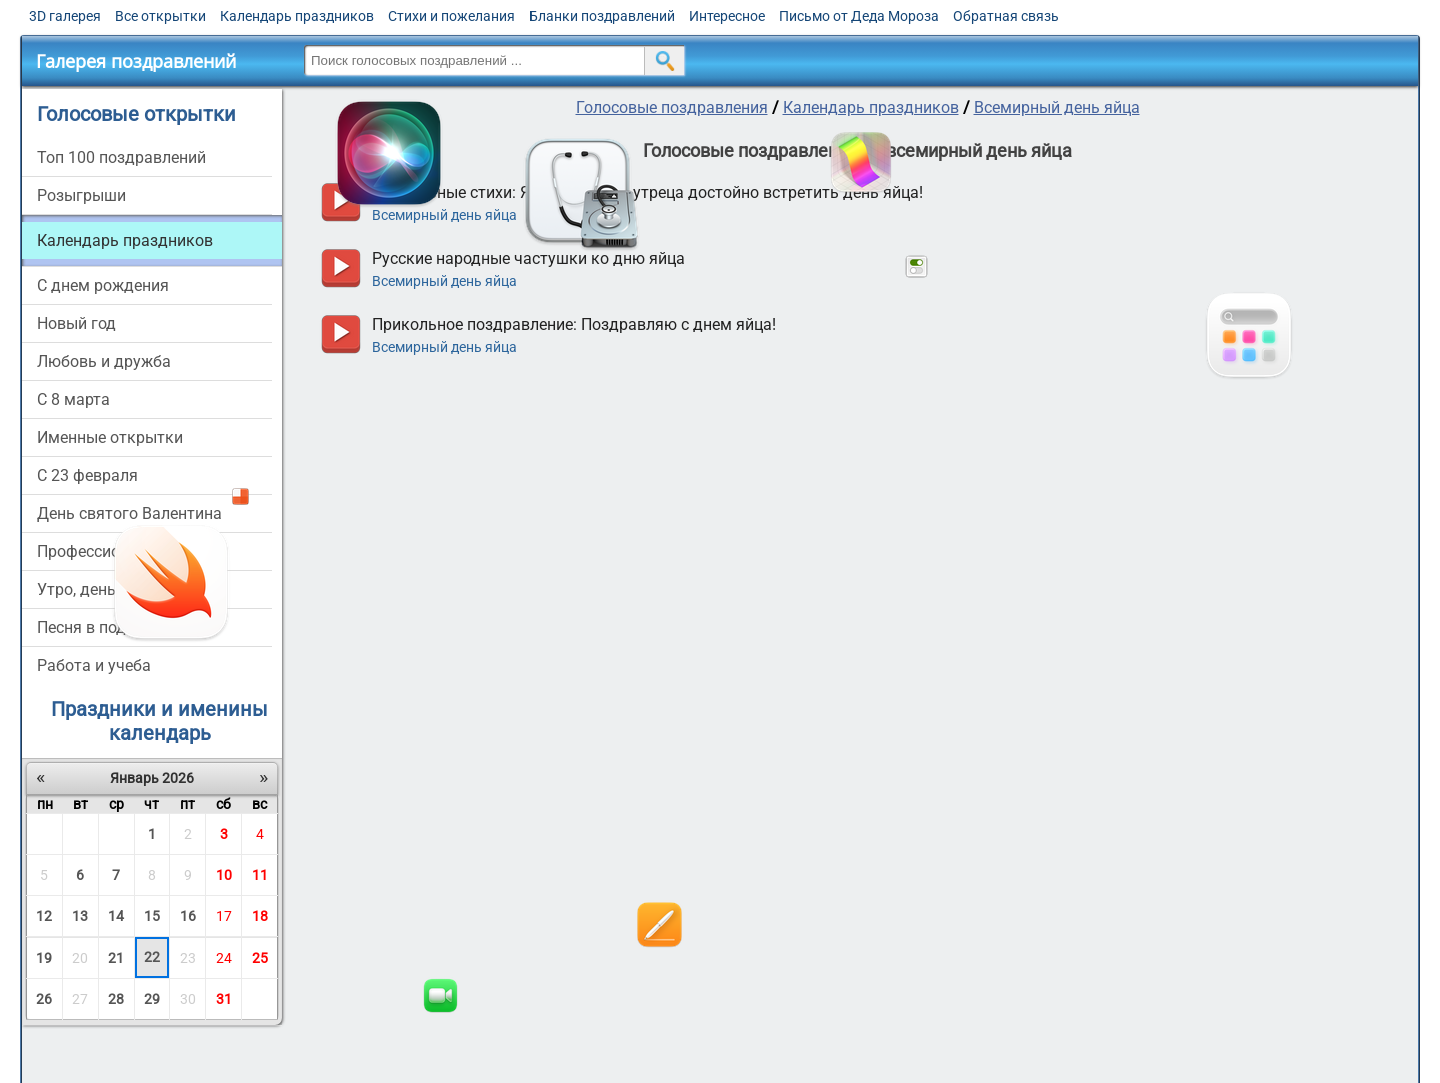 The image size is (1440, 1083). I want to click on switch to the top-left workspace, so click(240, 496).